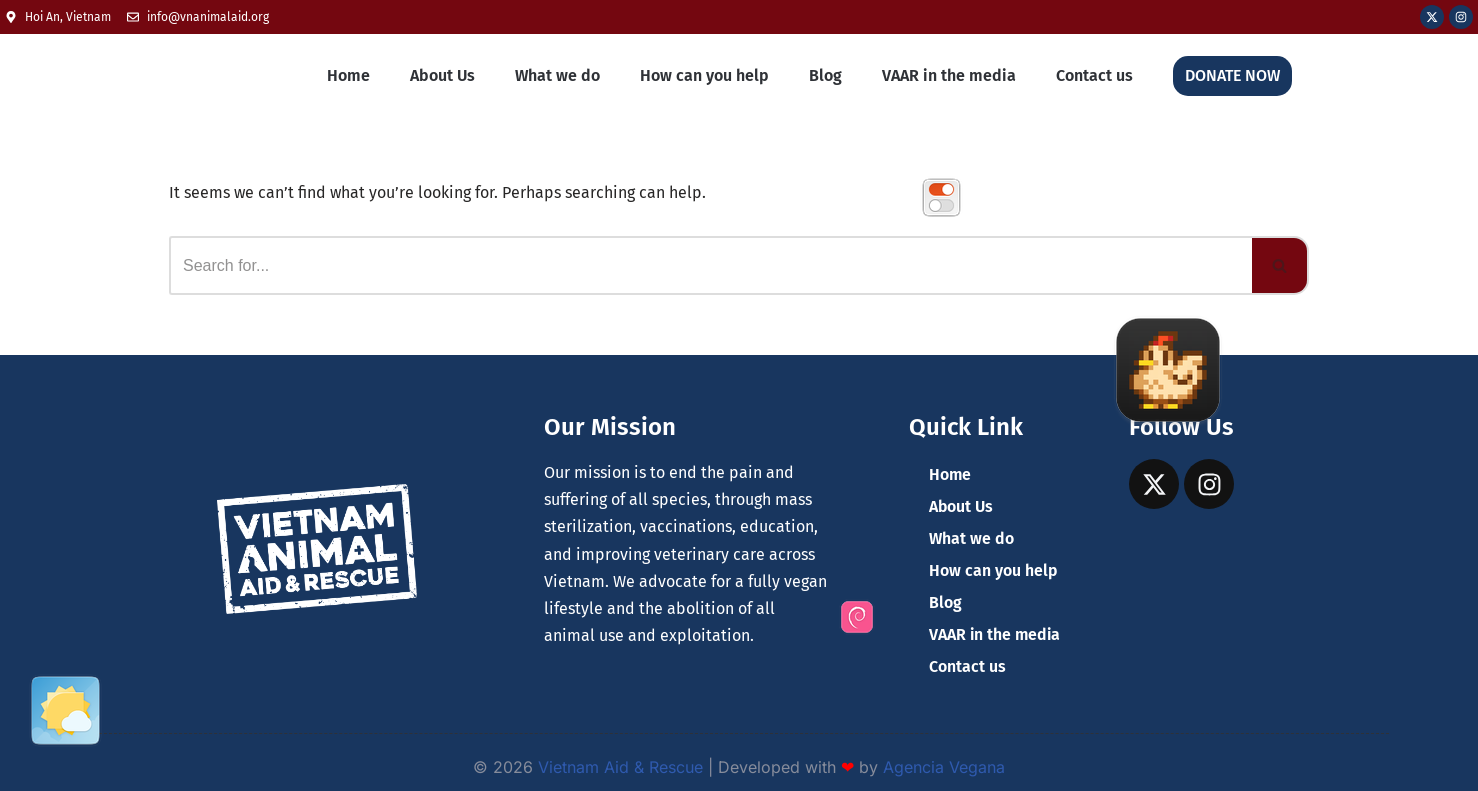  I want to click on launch debian linux application, so click(857, 617).